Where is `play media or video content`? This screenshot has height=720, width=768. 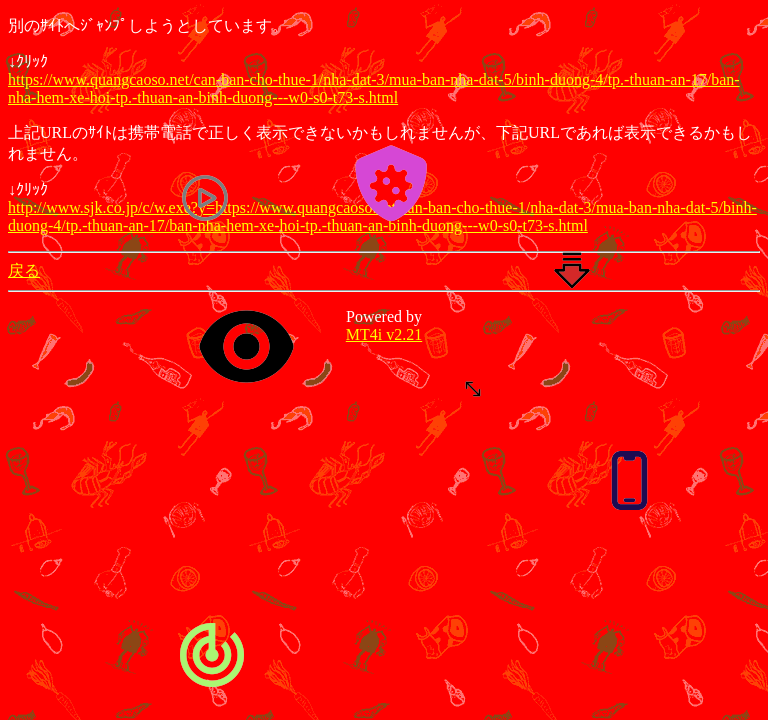 play media or video content is located at coordinates (205, 198).